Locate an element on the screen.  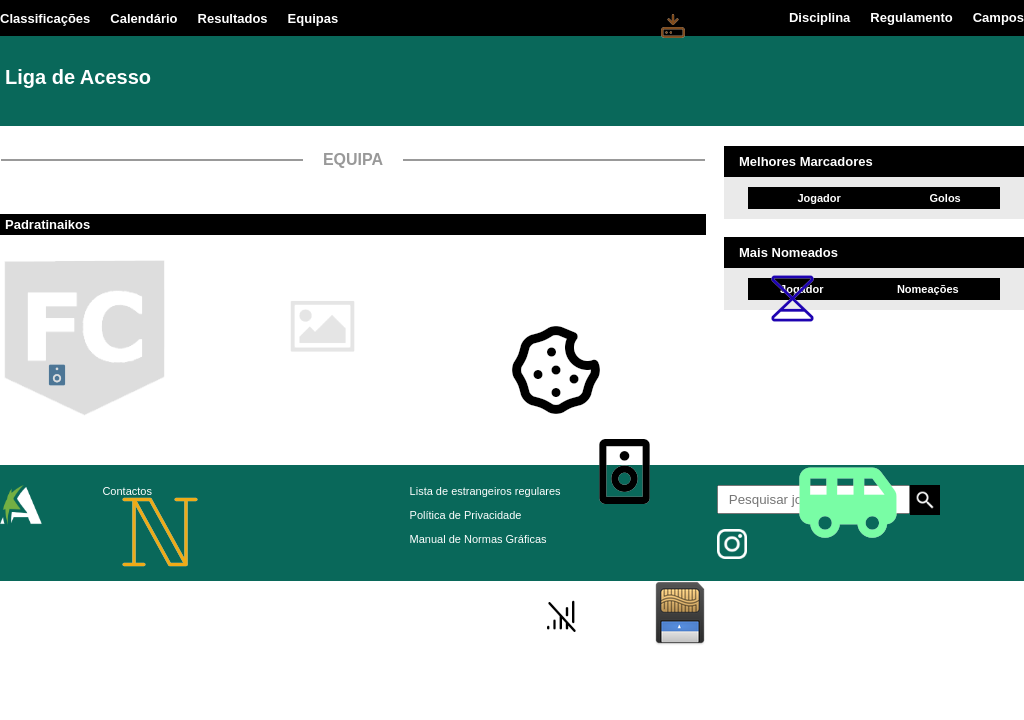
download file to local storage is located at coordinates (673, 26).